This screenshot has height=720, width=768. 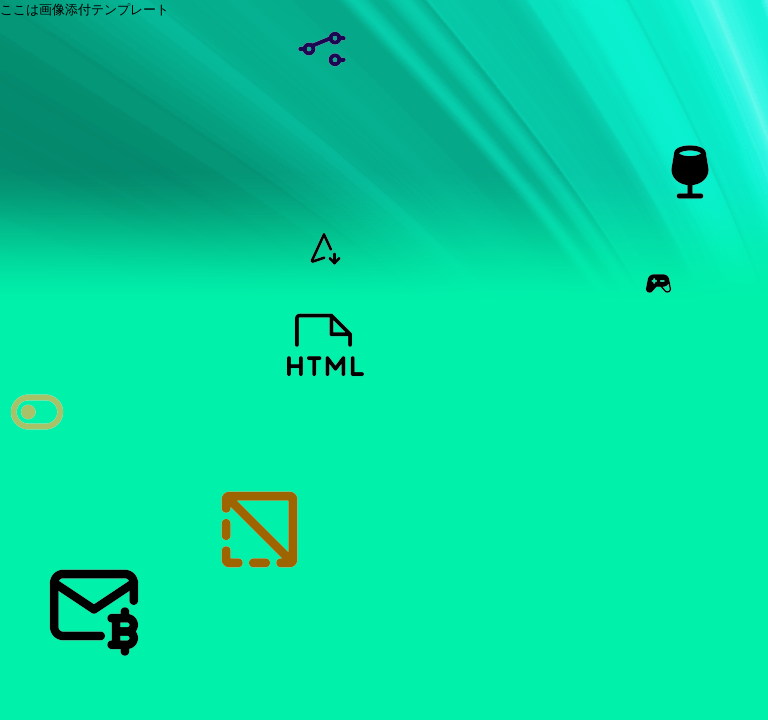 I want to click on invert current selection, so click(x=259, y=529).